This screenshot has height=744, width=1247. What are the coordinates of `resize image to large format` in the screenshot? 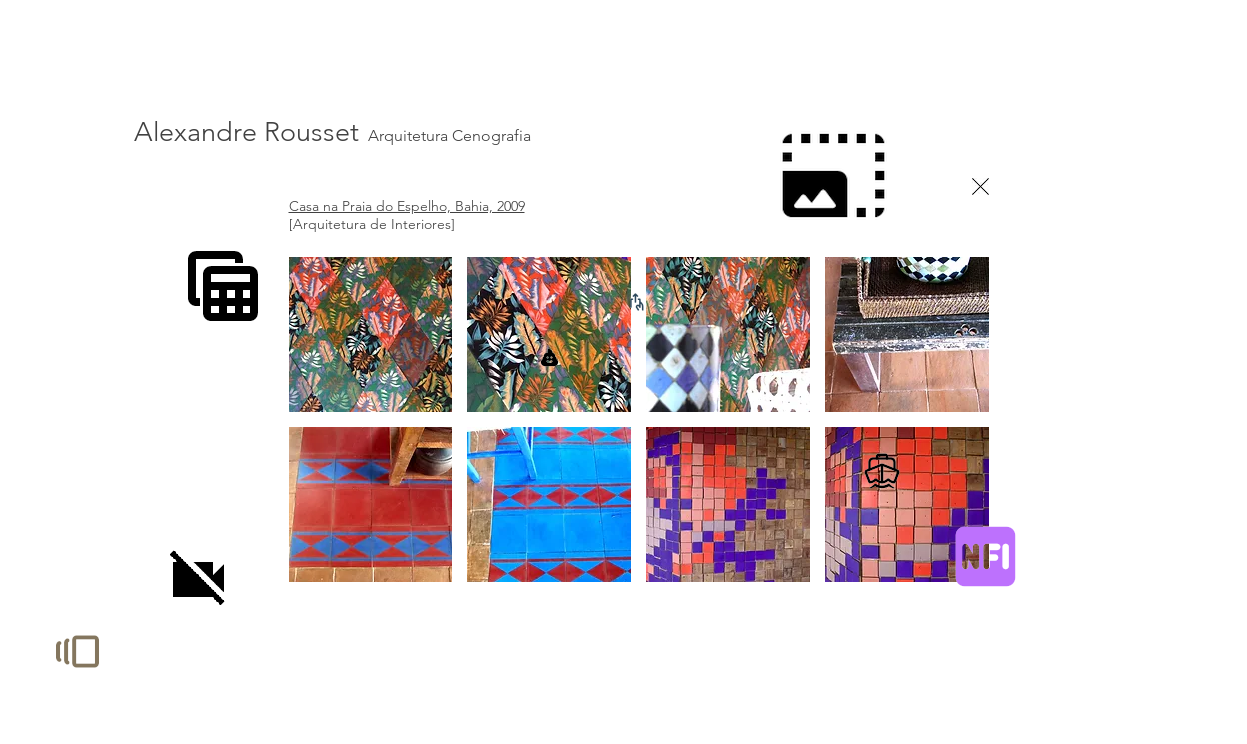 It's located at (833, 175).